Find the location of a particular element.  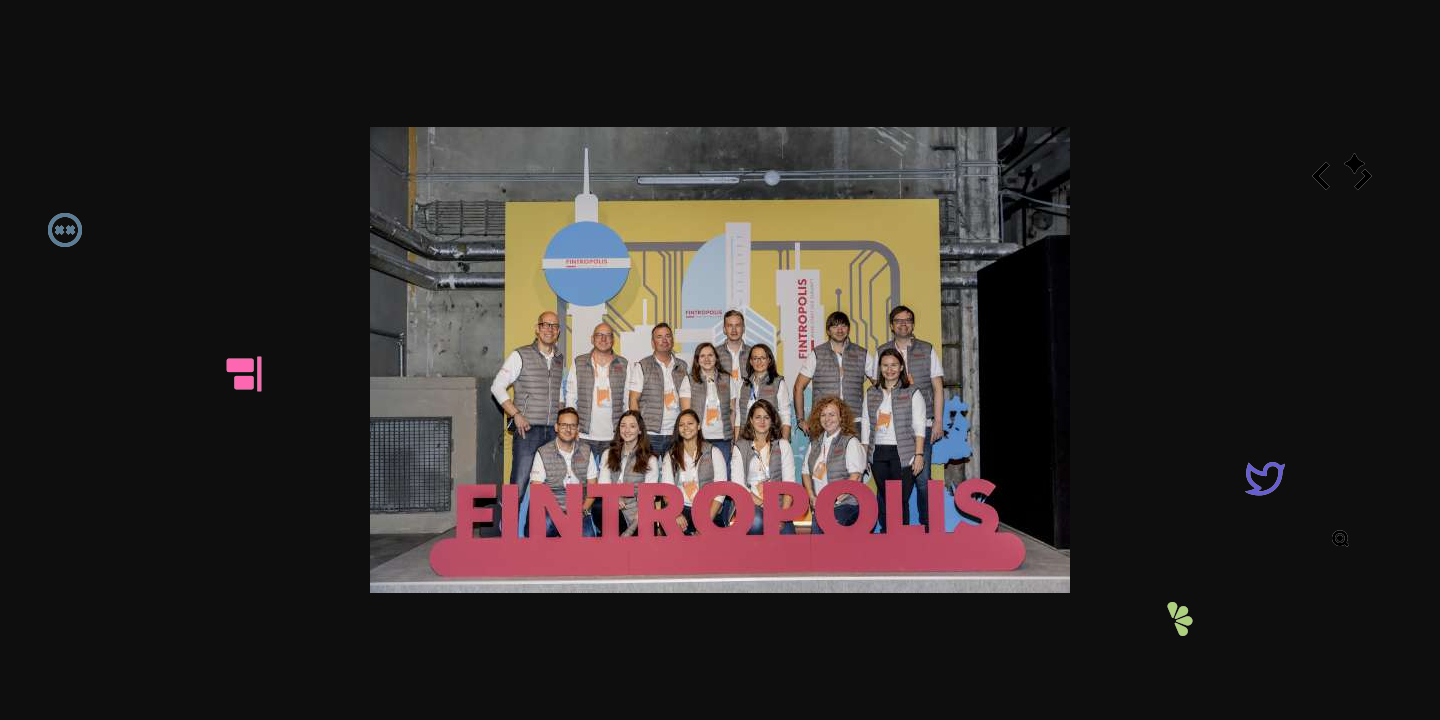

open twitter is located at coordinates (1266, 479).